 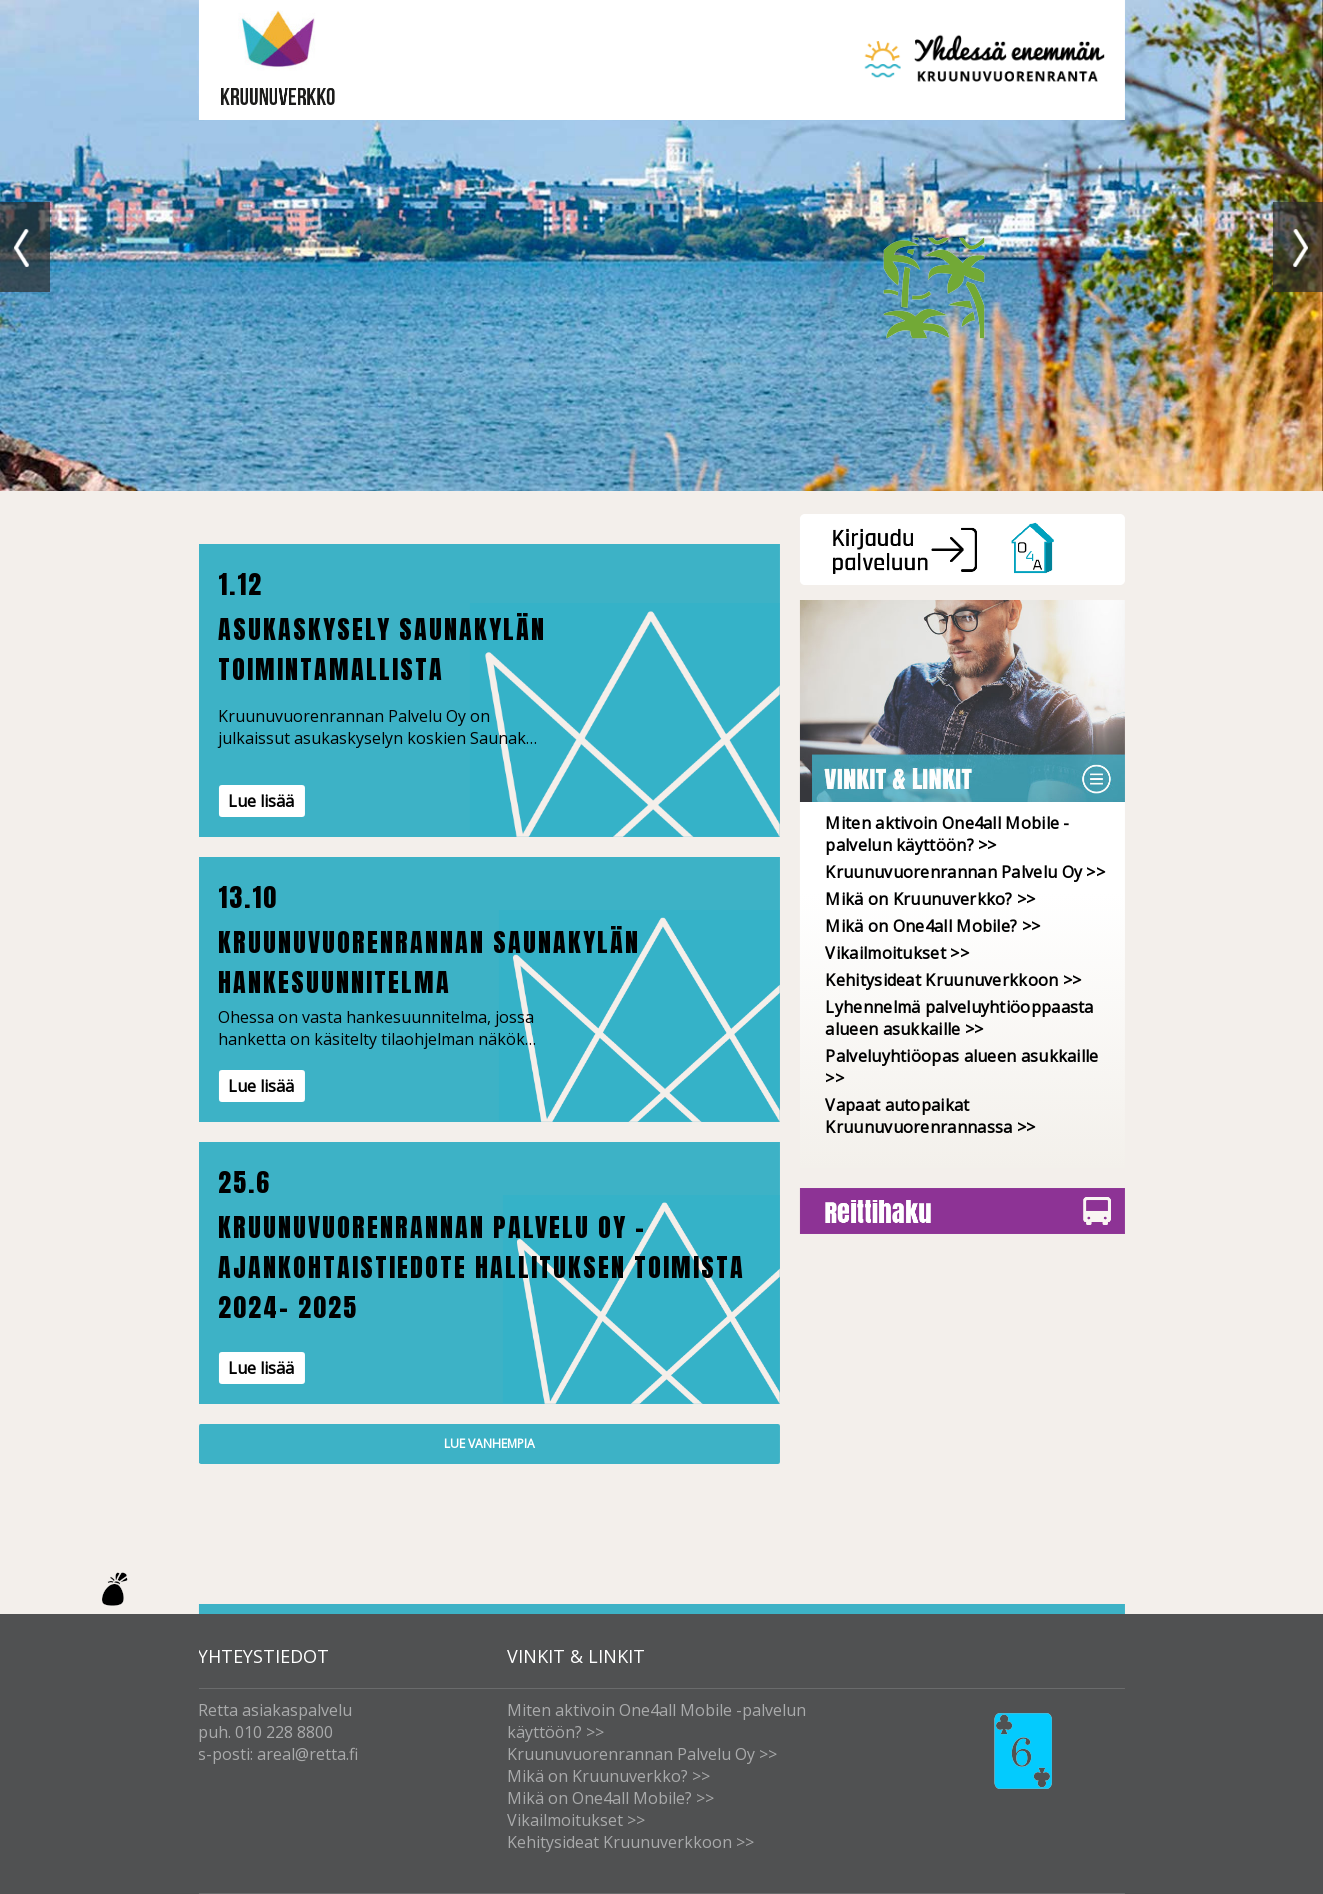 What do you see at coordinates (115, 1589) in the screenshot?
I see `swap or exchange items in inventory` at bounding box center [115, 1589].